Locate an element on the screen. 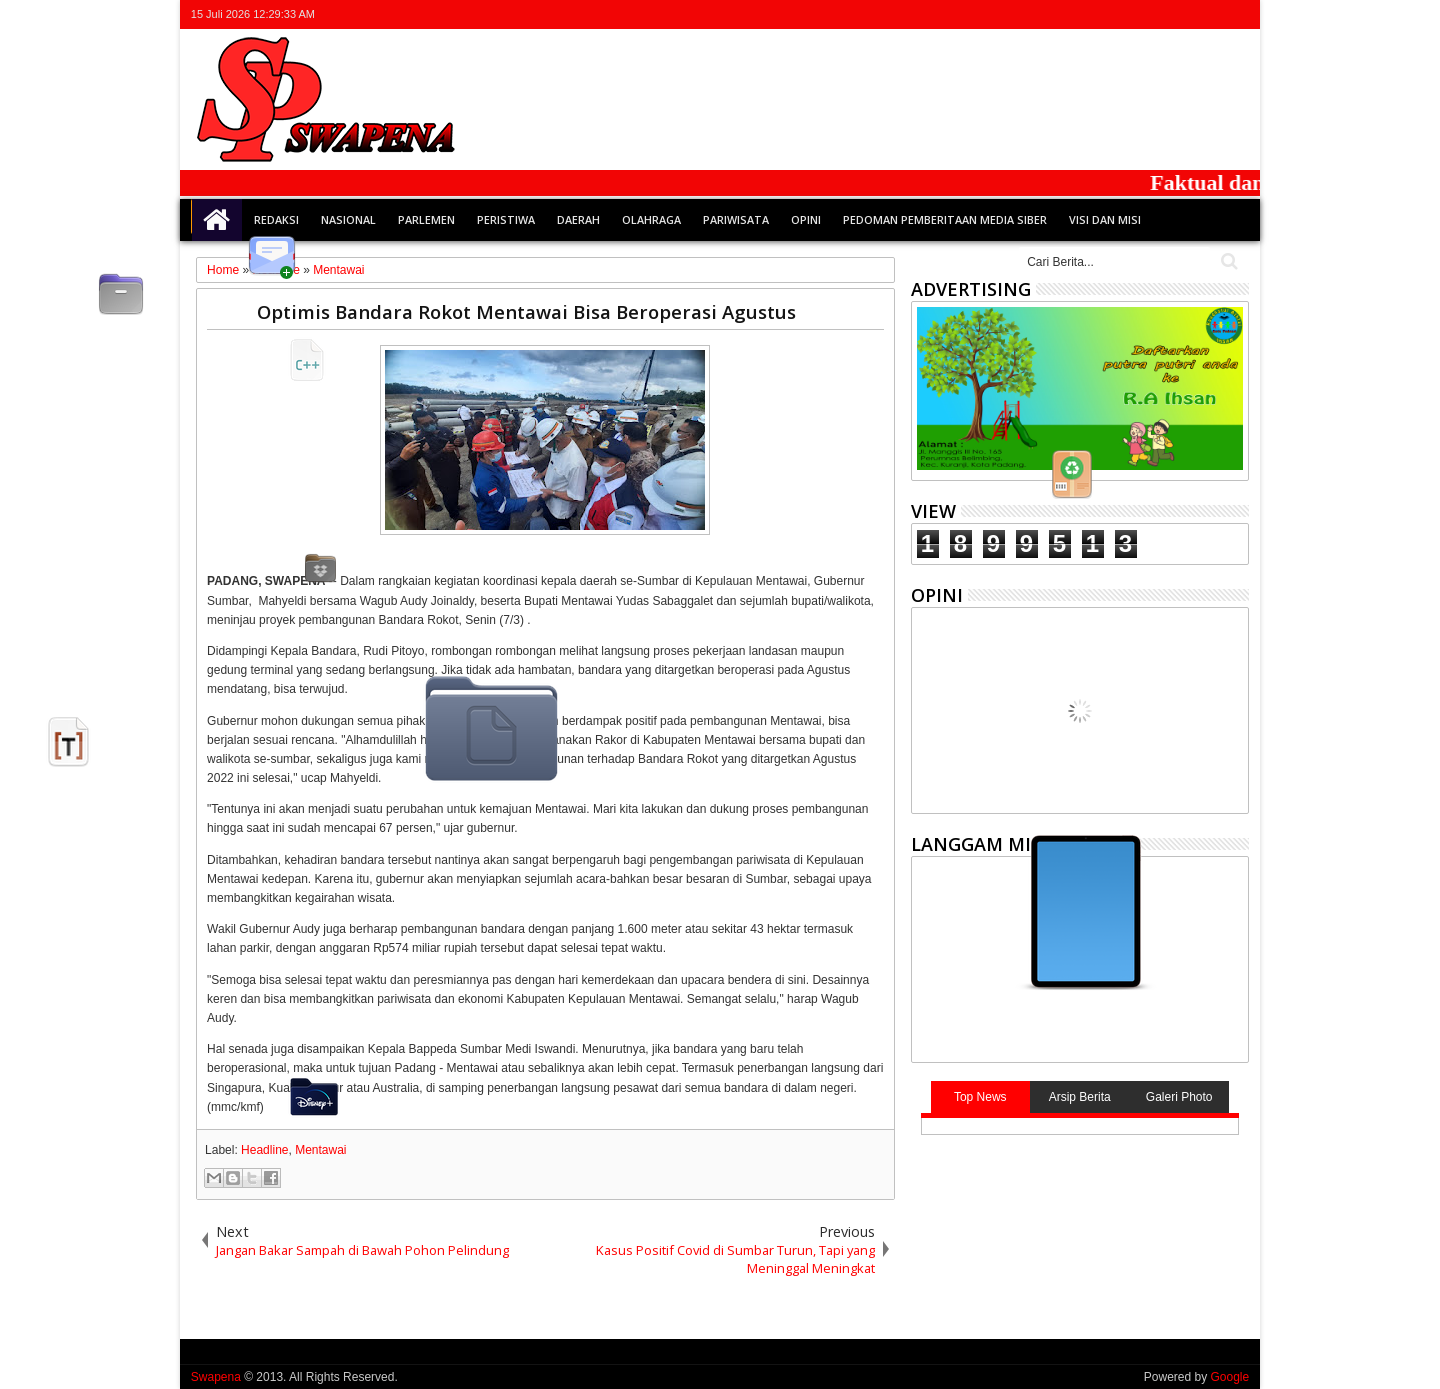 This screenshot has height=1389, width=1440. iPad Air device connected is located at coordinates (1086, 913).